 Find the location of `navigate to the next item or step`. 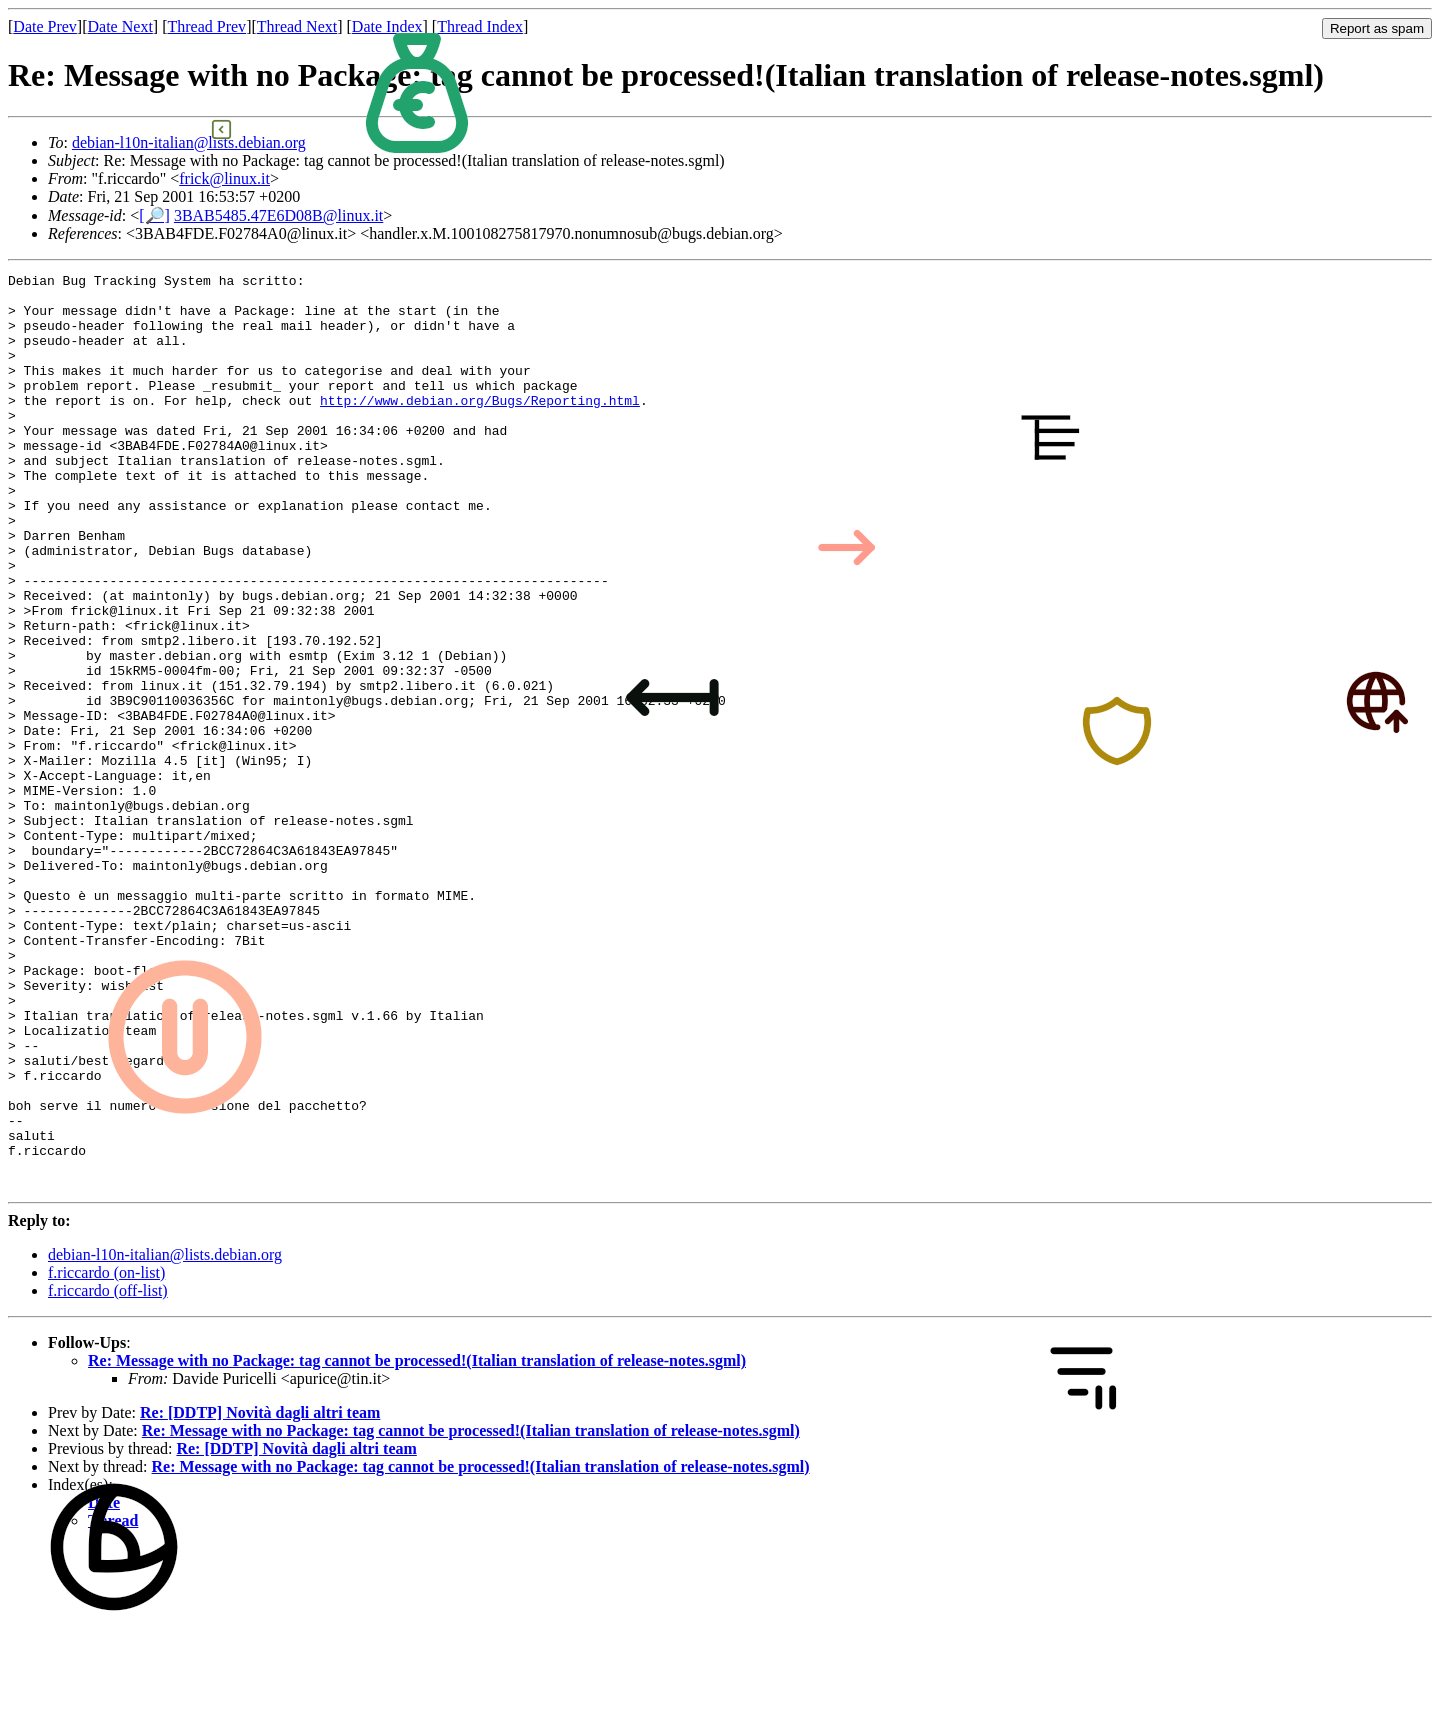

navigate to the next item or step is located at coordinates (846, 547).